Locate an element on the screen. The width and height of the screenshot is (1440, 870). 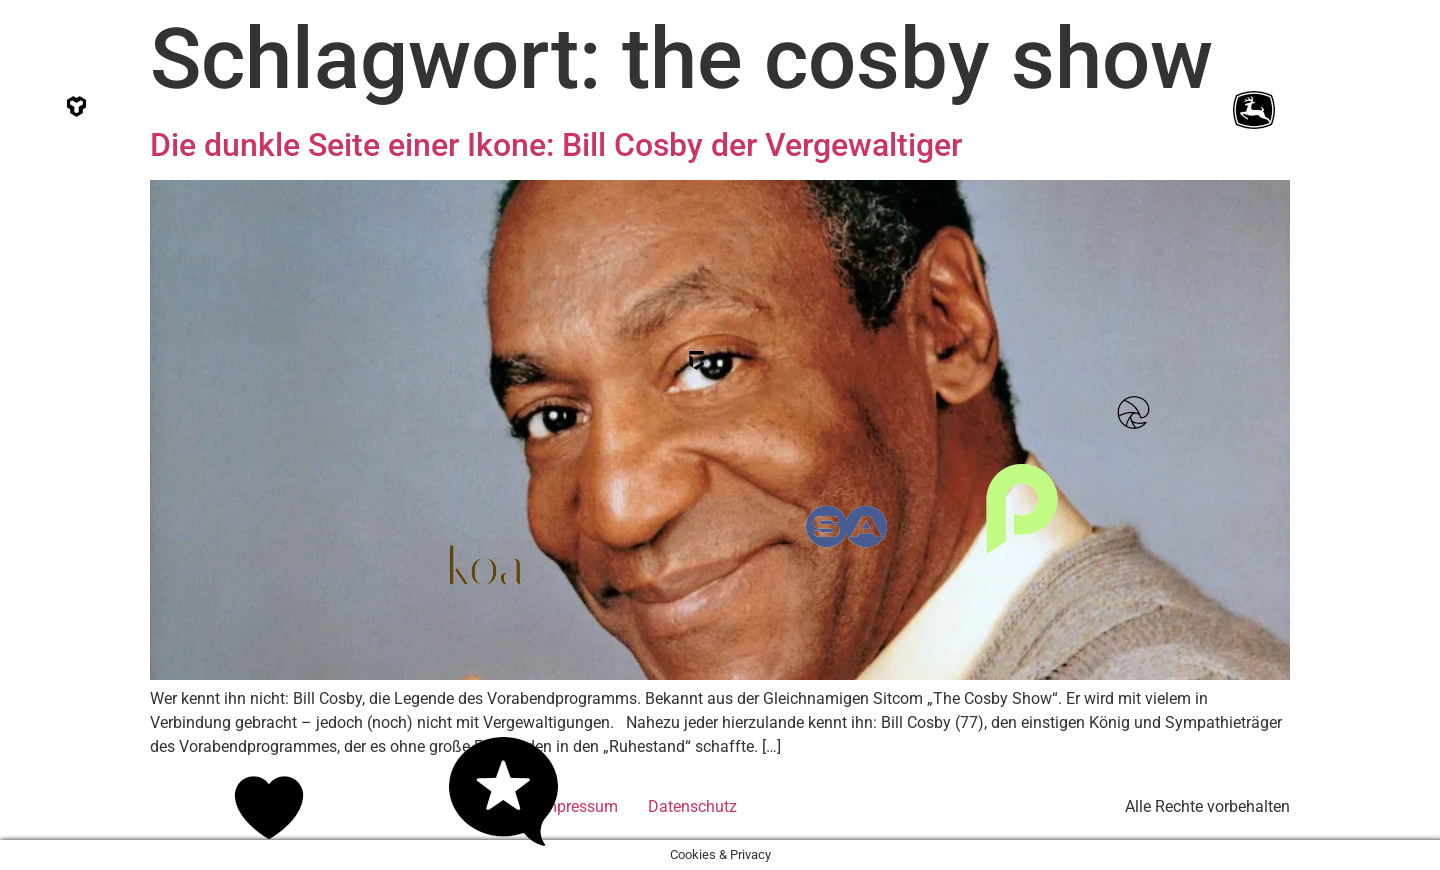
open piapro website or app is located at coordinates (1022, 509).